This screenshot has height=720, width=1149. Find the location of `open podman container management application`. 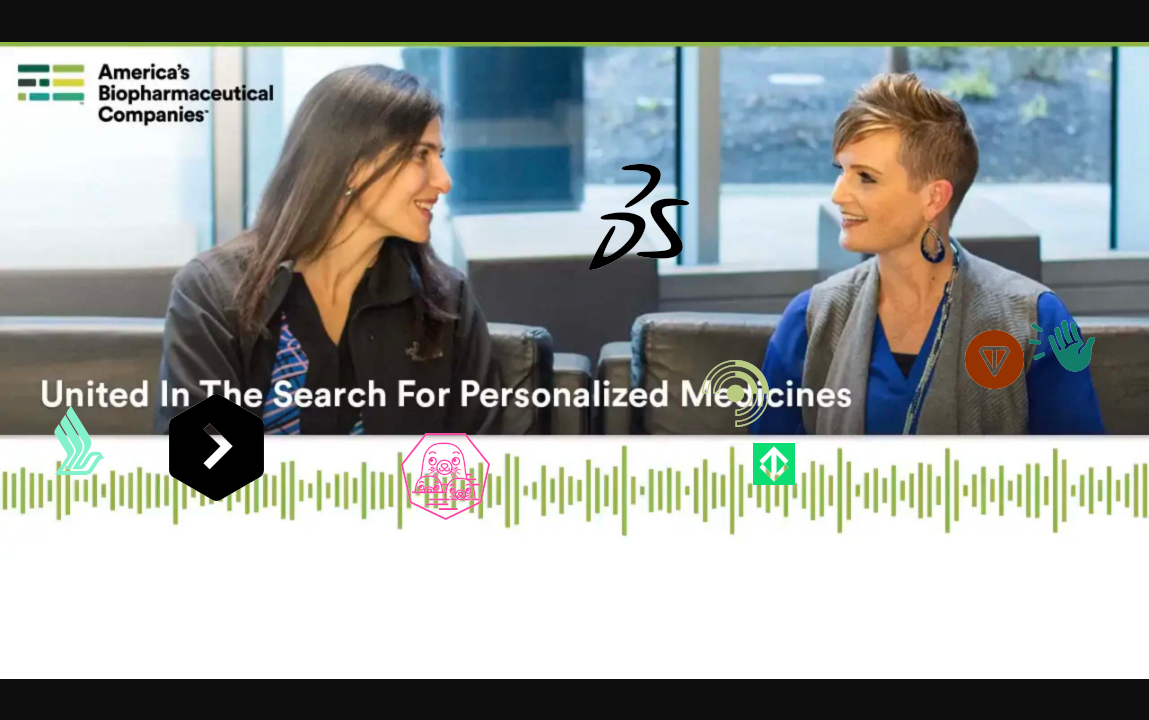

open podman container management application is located at coordinates (445, 476).